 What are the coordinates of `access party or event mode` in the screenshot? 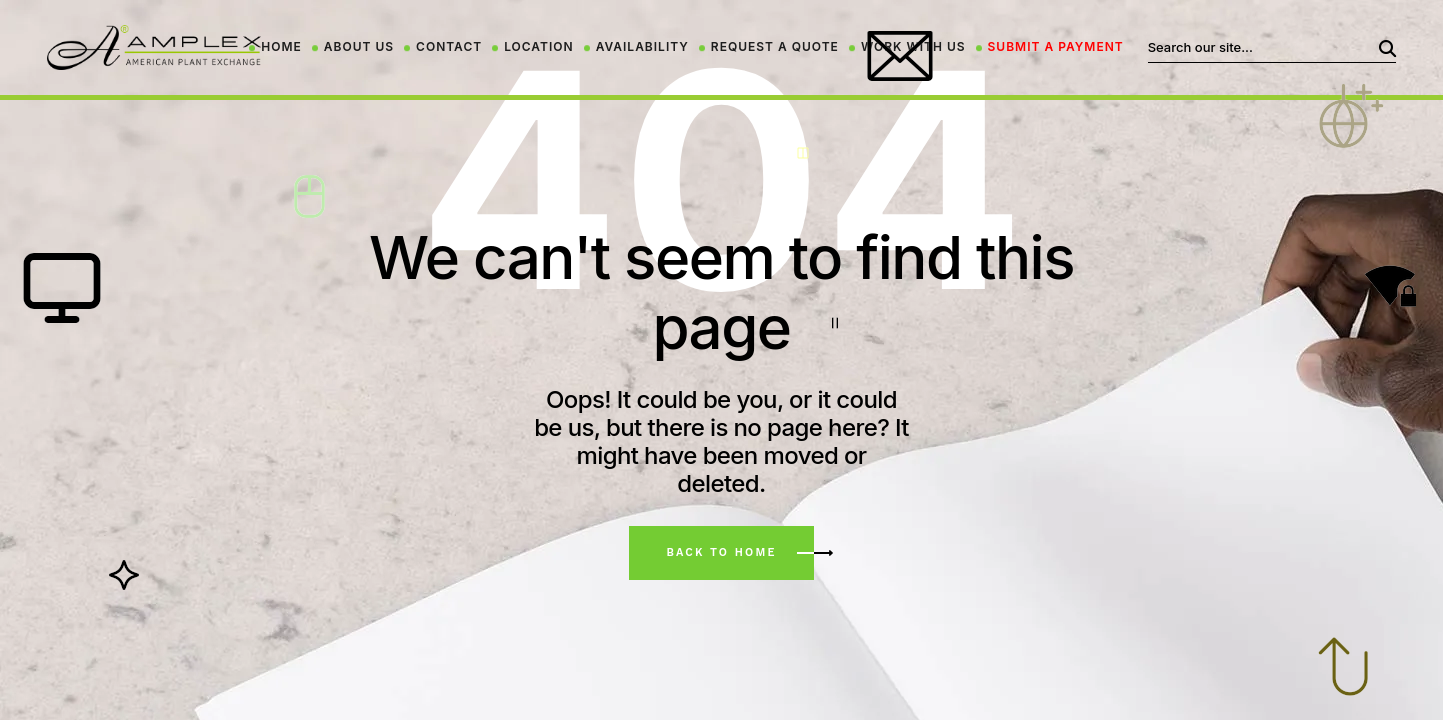 It's located at (1348, 117).